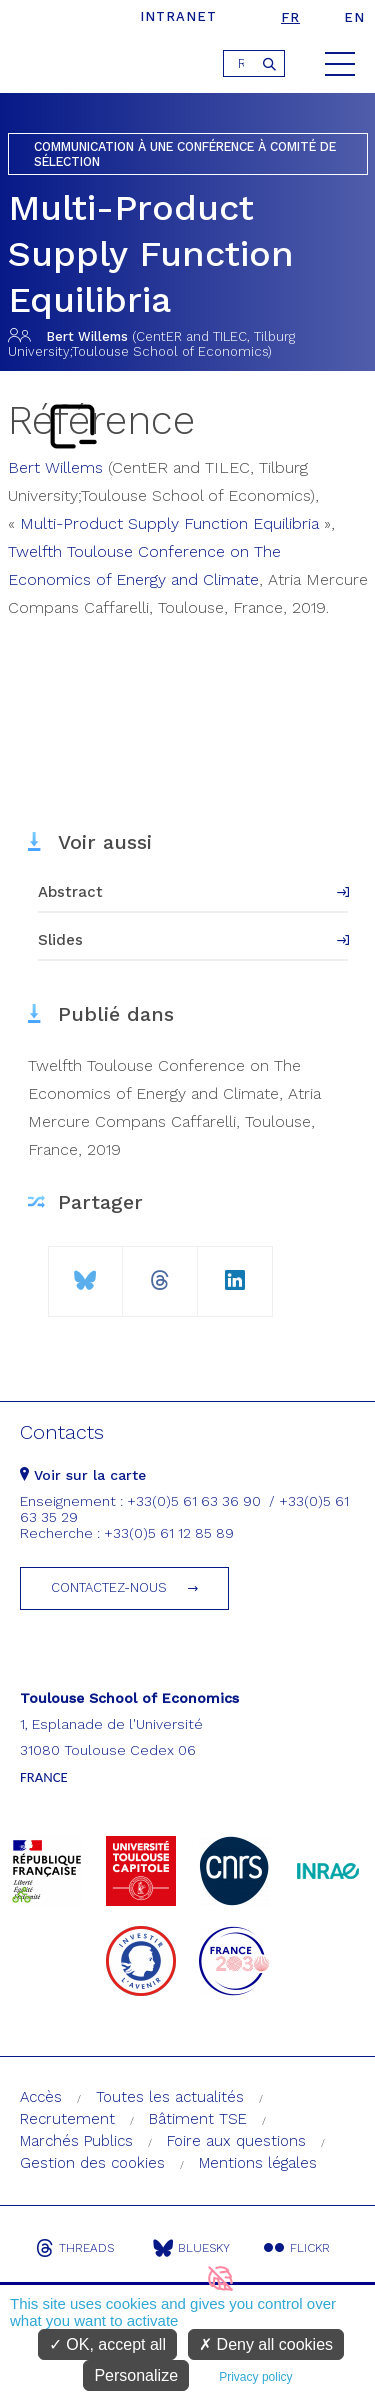 This screenshot has height=2404, width=375. I want to click on disable hop or jump animation, so click(220, 2278).